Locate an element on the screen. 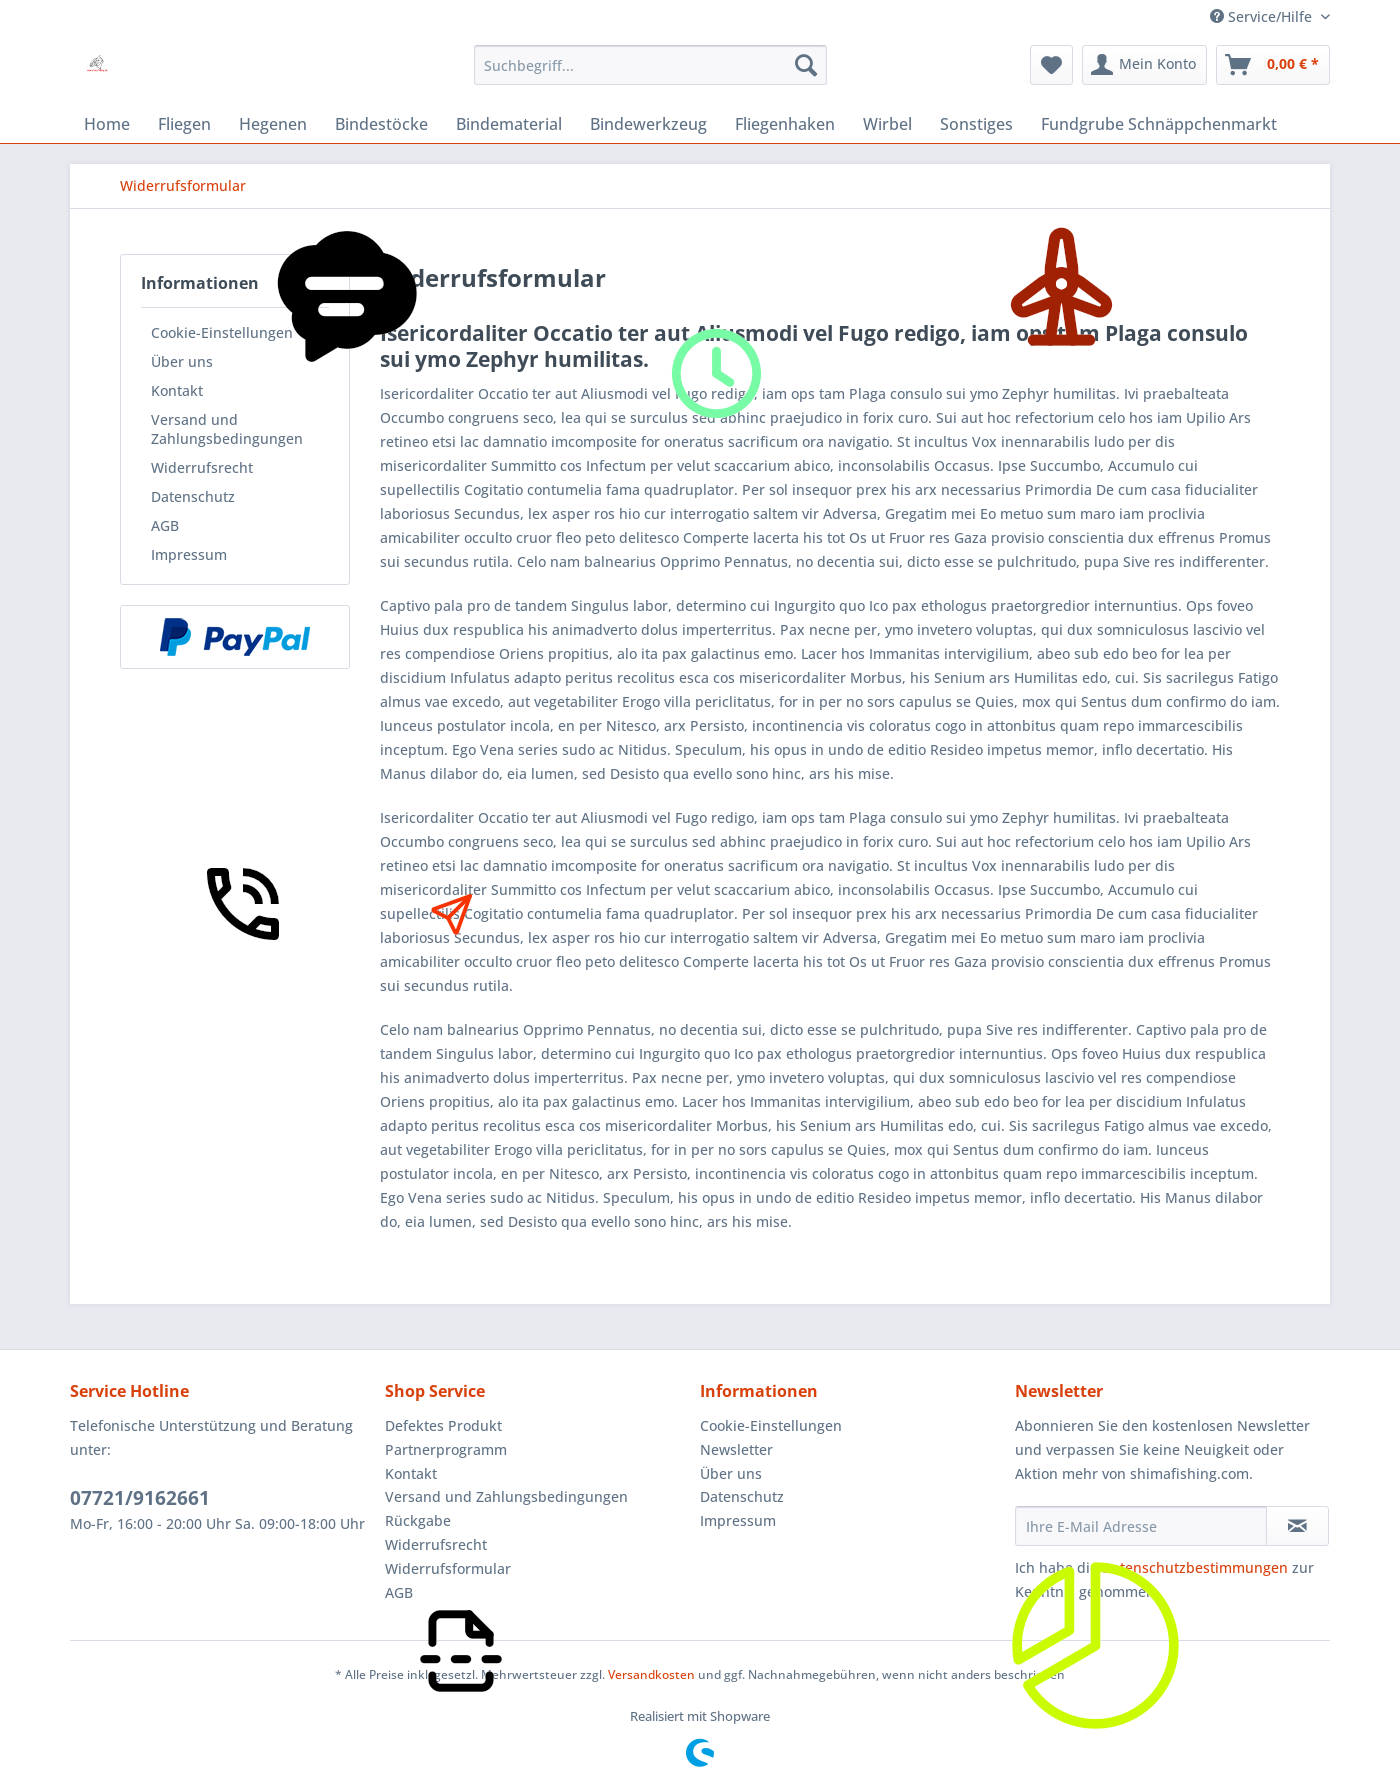  view current time is located at coordinates (716, 373).